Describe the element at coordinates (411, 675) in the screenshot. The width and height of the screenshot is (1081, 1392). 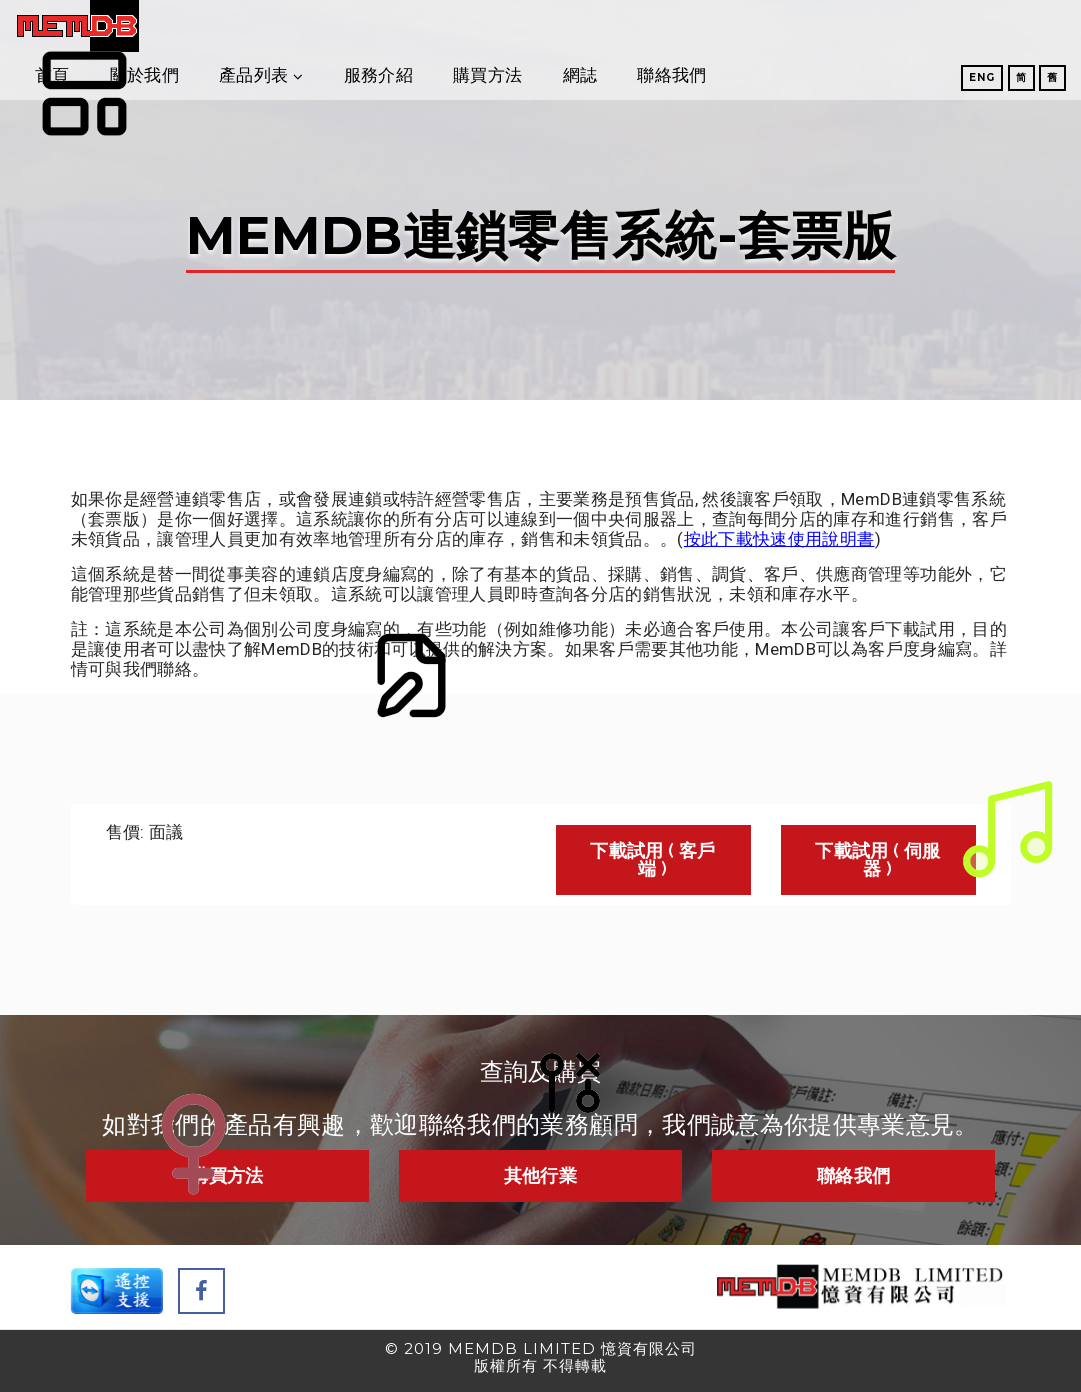
I see `edit this document` at that location.